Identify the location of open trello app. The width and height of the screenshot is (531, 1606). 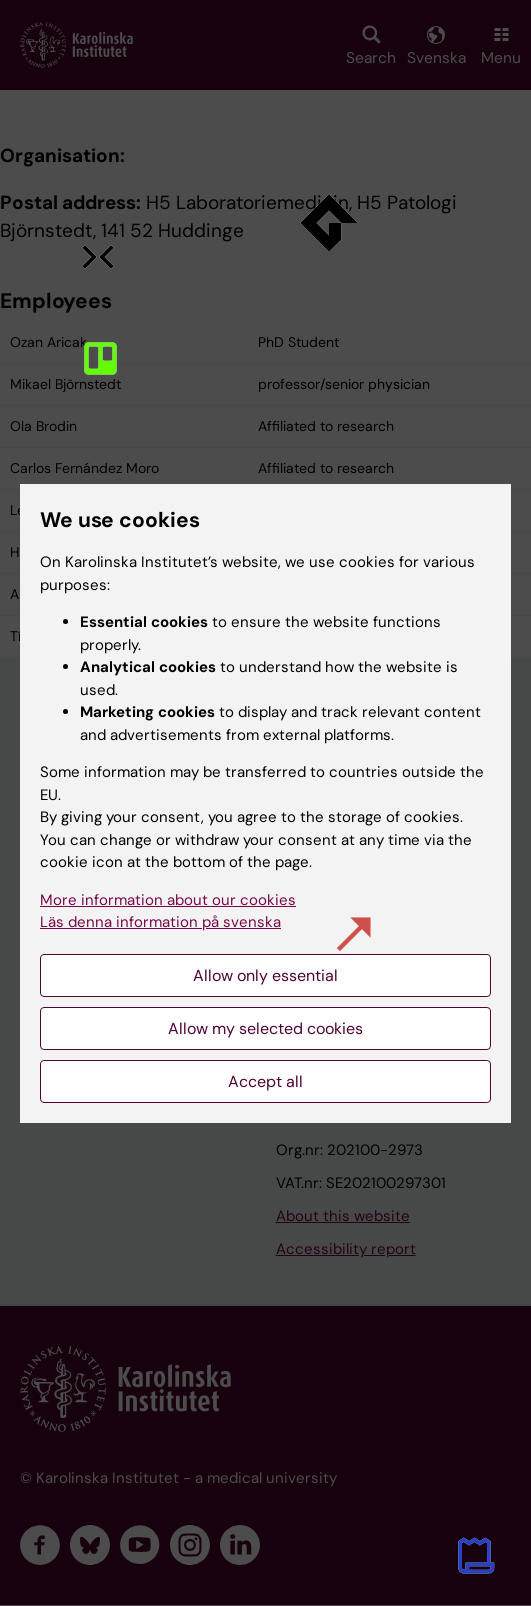
(100, 358).